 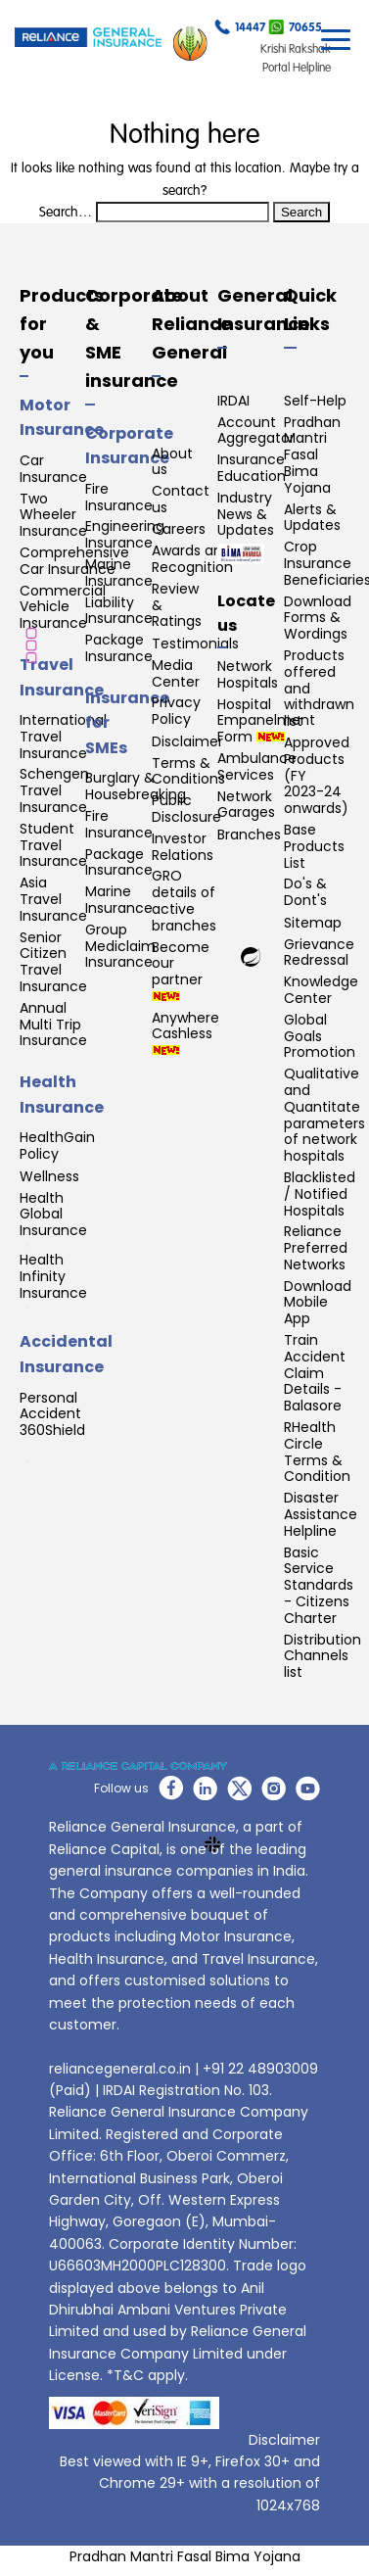 What do you see at coordinates (251, 957) in the screenshot?
I see `spring framework logo` at bounding box center [251, 957].